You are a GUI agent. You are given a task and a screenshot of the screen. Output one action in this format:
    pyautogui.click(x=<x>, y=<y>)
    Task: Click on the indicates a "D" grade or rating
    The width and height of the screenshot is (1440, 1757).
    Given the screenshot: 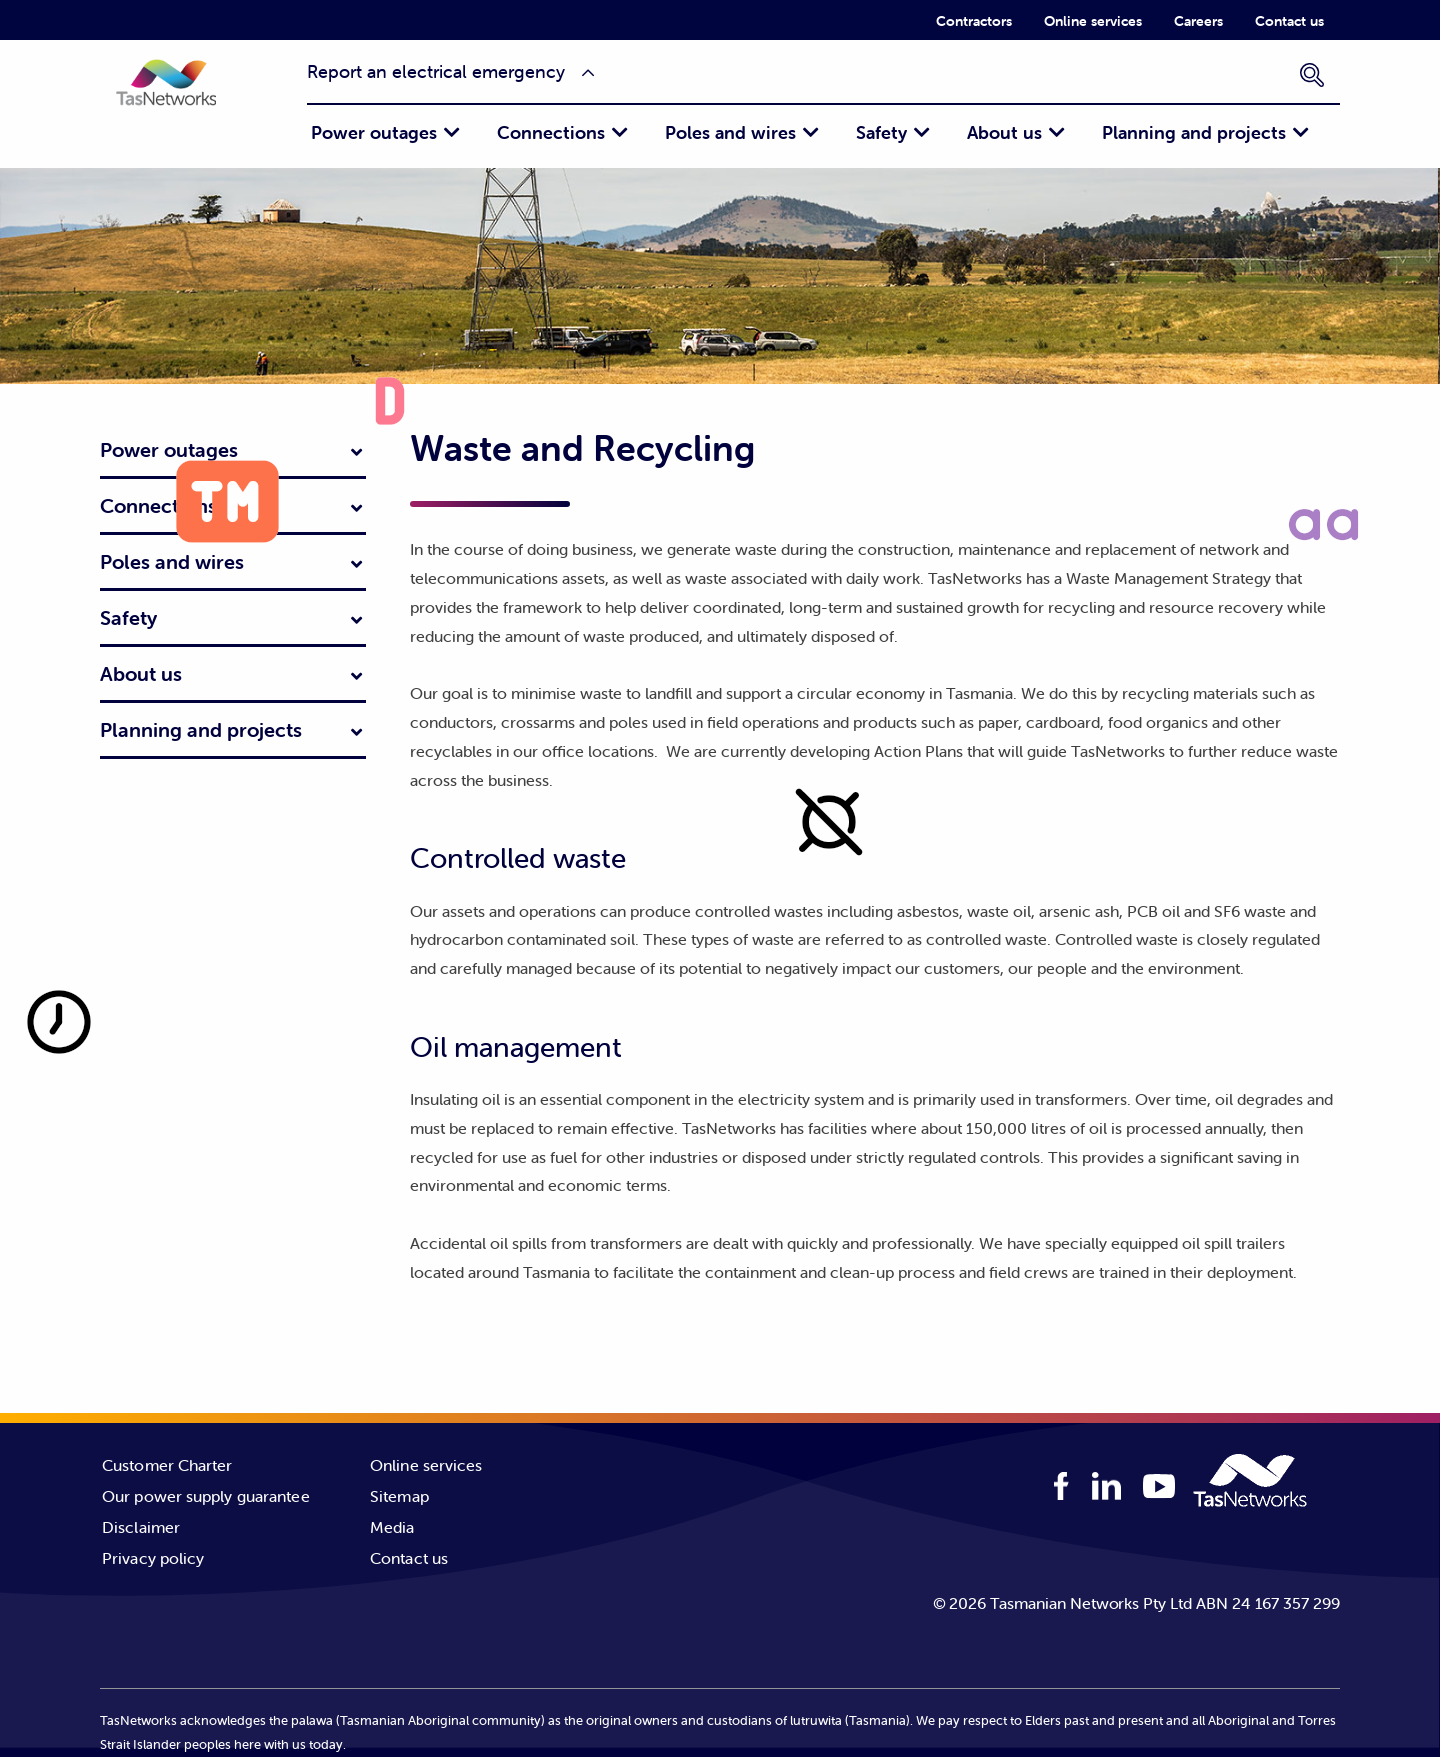 What is the action you would take?
    pyautogui.click(x=390, y=401)
    